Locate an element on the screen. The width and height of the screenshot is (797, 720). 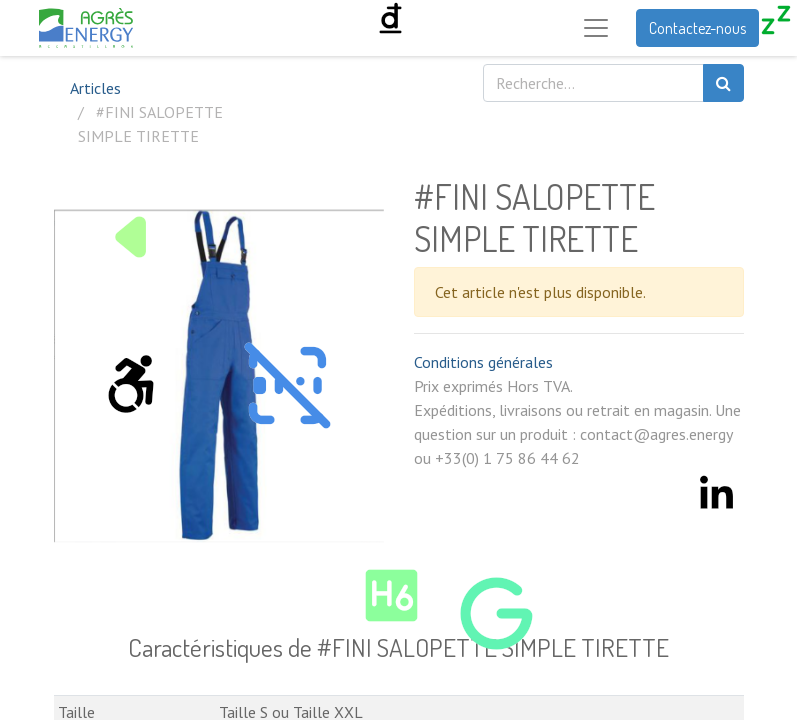
indicates sleep mode or inactive state is located at coordinates (776, 20).